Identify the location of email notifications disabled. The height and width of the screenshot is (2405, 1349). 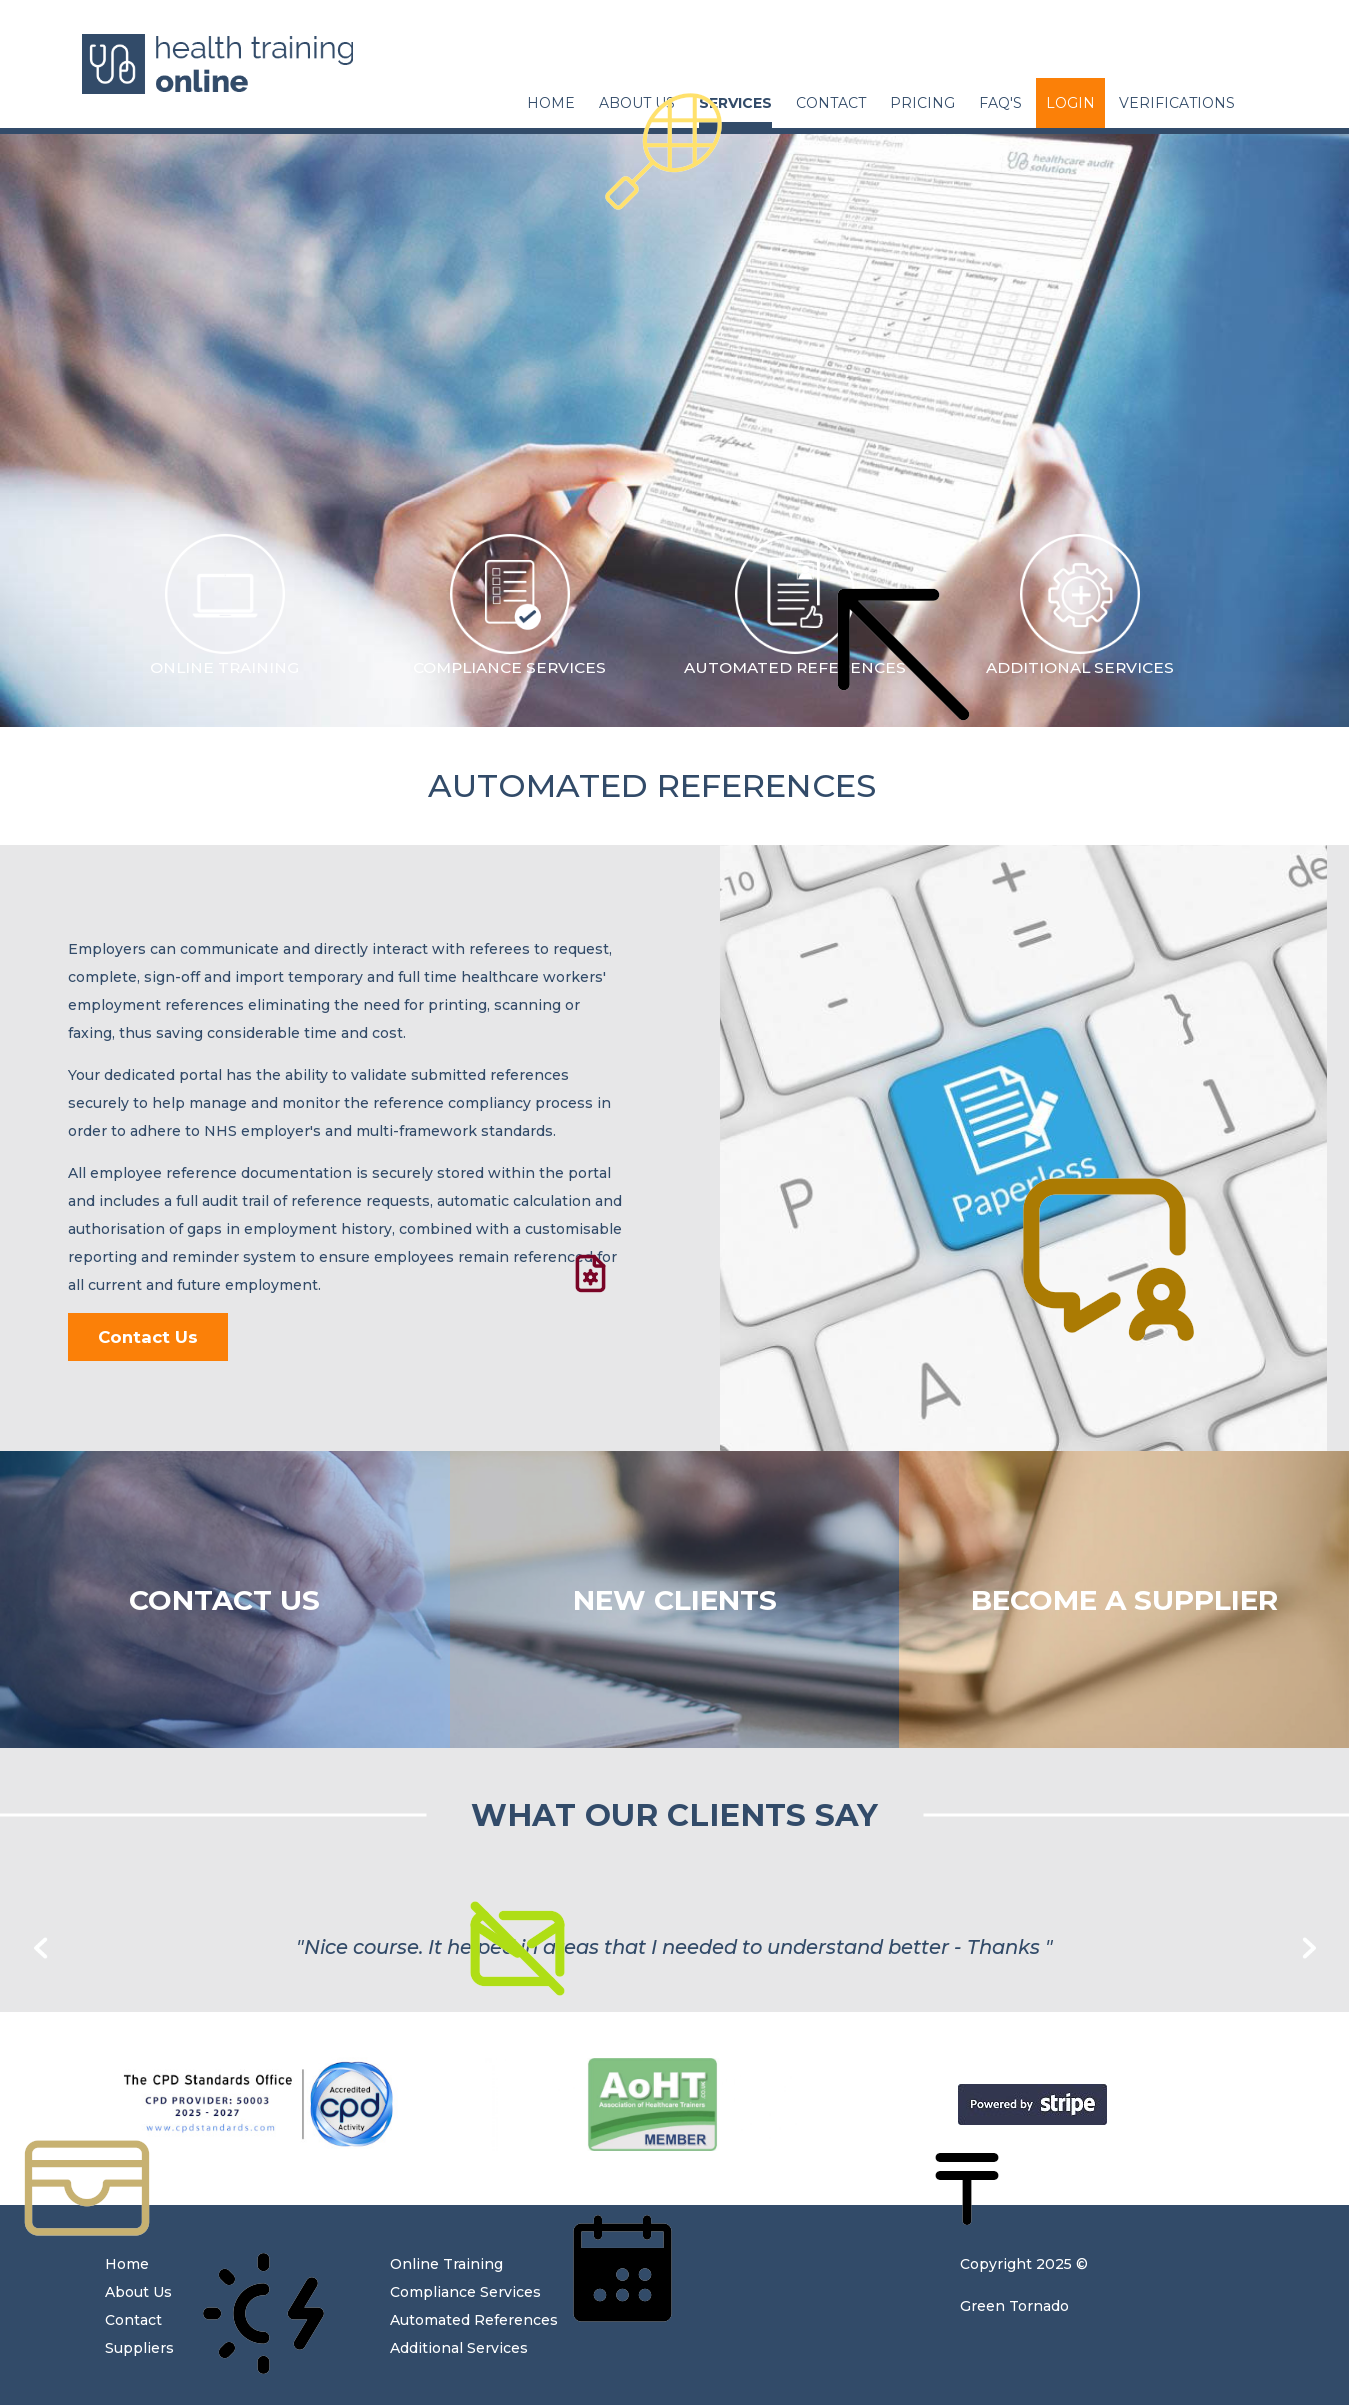
(517, 1948).